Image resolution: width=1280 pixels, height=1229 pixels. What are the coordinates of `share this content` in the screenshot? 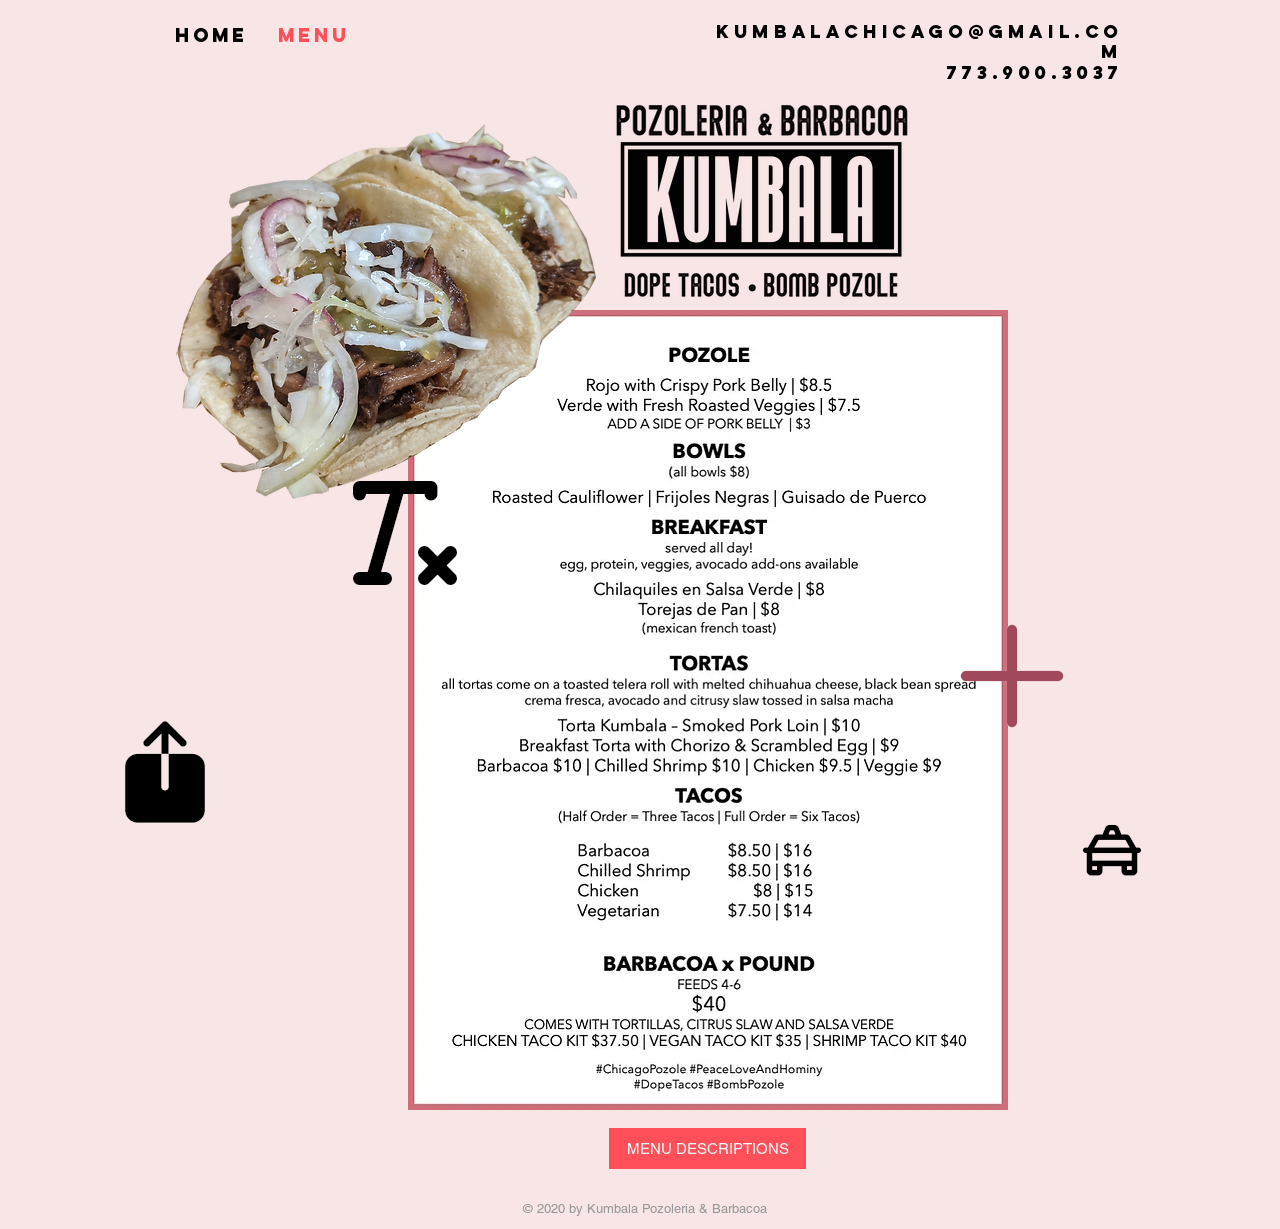 It's located at (165, 772).